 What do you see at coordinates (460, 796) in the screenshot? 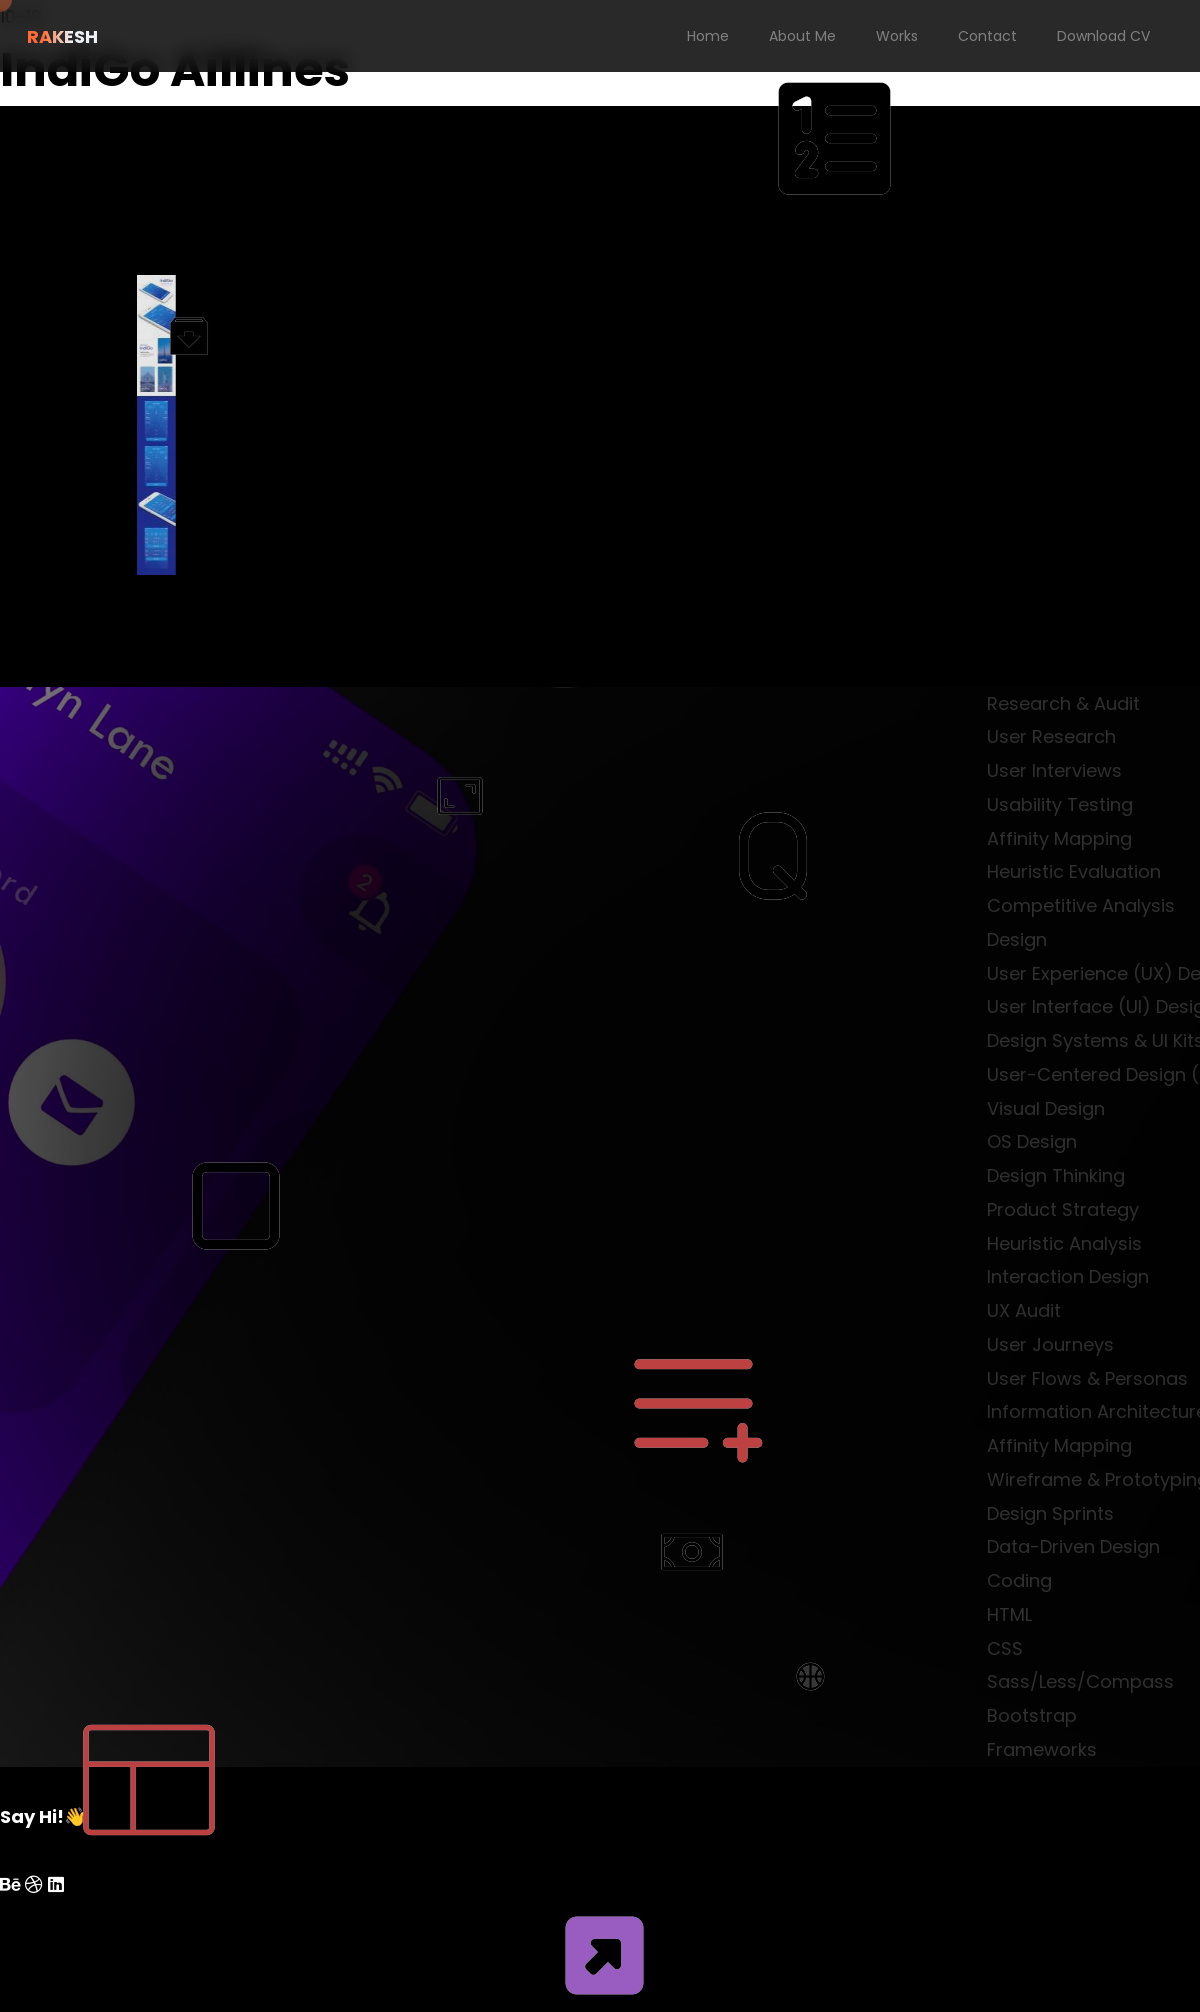
I see `enter fullscreen mode` at bounding box center [460, 796].